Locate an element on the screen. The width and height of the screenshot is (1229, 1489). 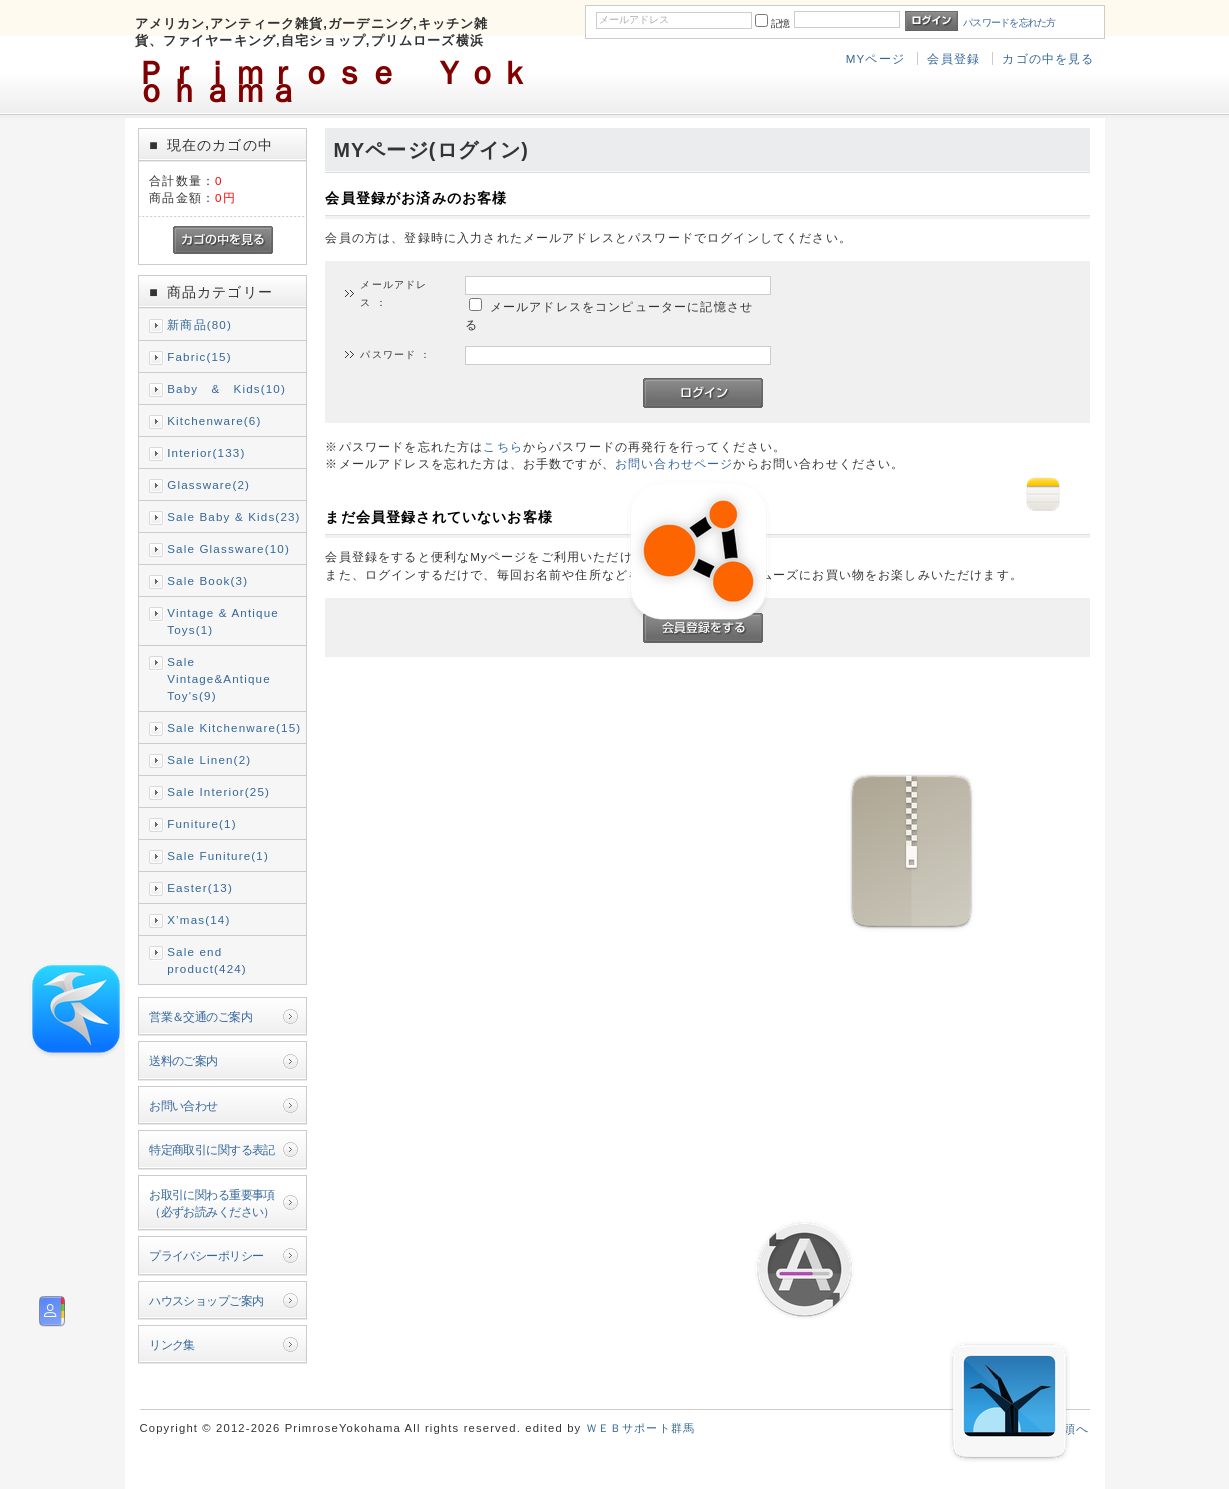
open contacts or address book app is located at coordinates (52, 1311).